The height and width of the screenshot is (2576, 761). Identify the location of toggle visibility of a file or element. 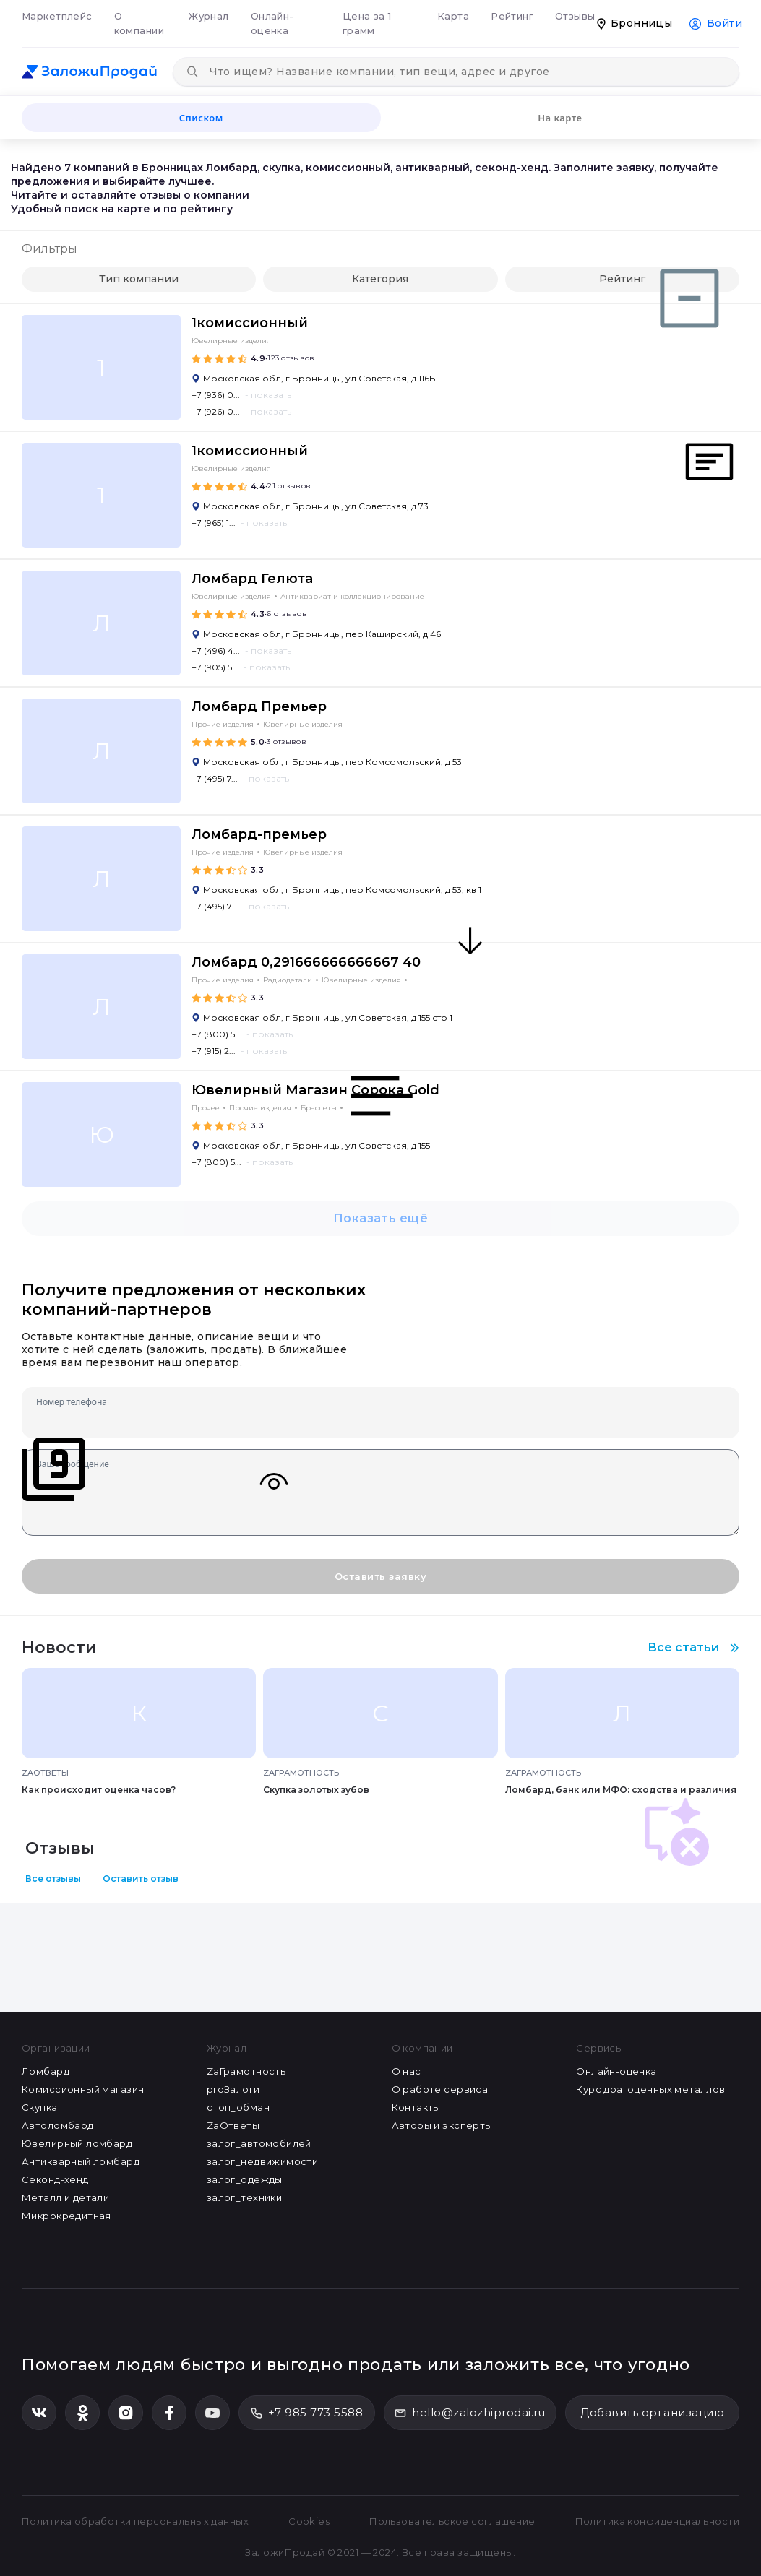
(274, 1482).